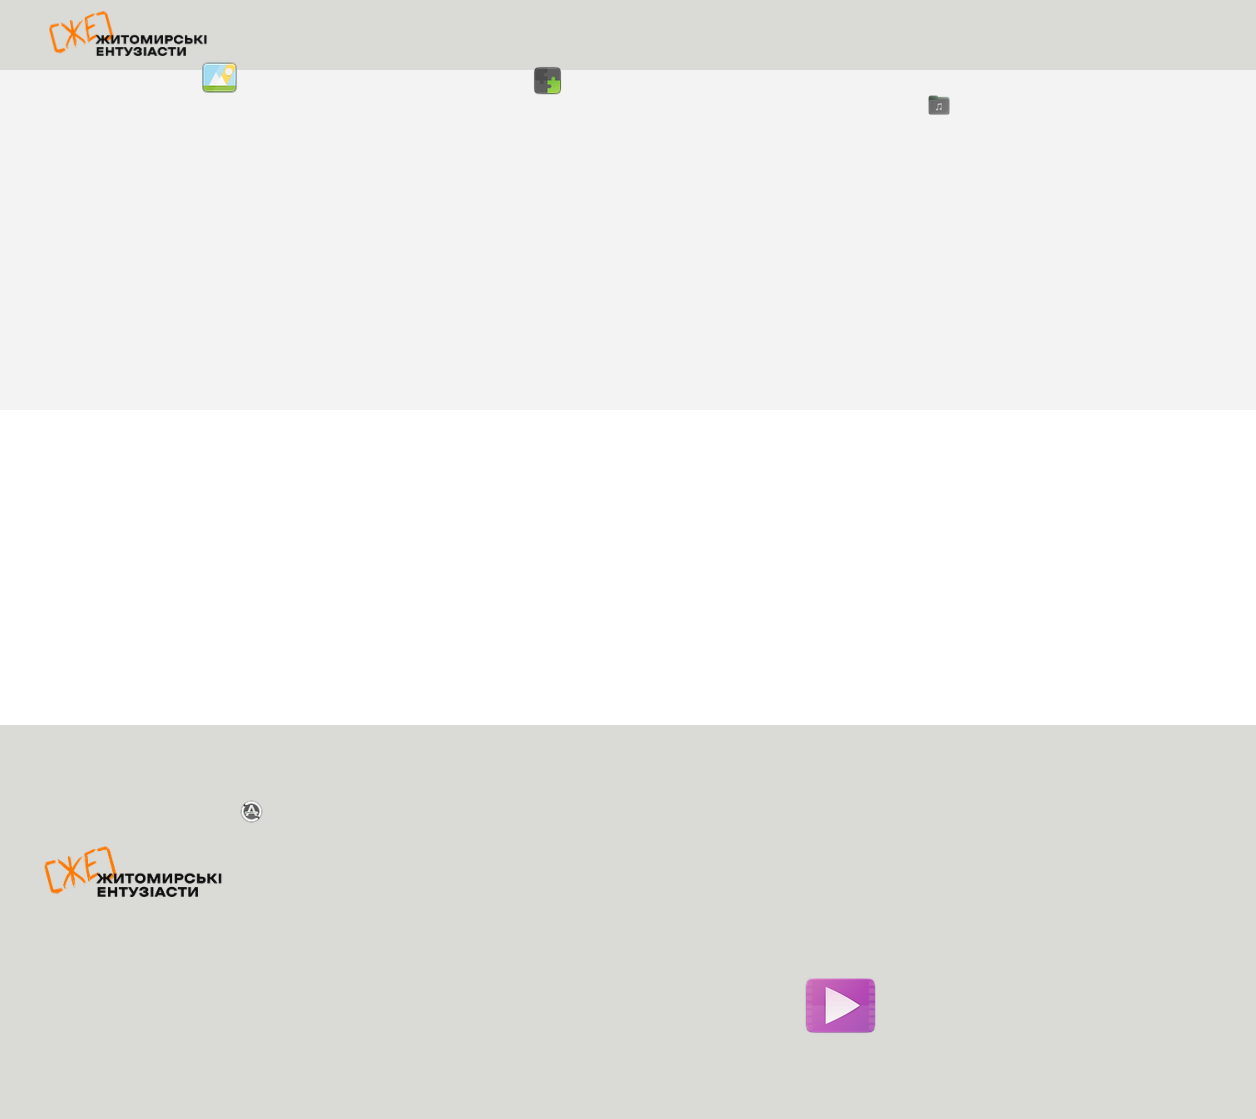 This screenshot has height=1119, width=1256. I want to click on open browser extensions manager, so click(547, 80).